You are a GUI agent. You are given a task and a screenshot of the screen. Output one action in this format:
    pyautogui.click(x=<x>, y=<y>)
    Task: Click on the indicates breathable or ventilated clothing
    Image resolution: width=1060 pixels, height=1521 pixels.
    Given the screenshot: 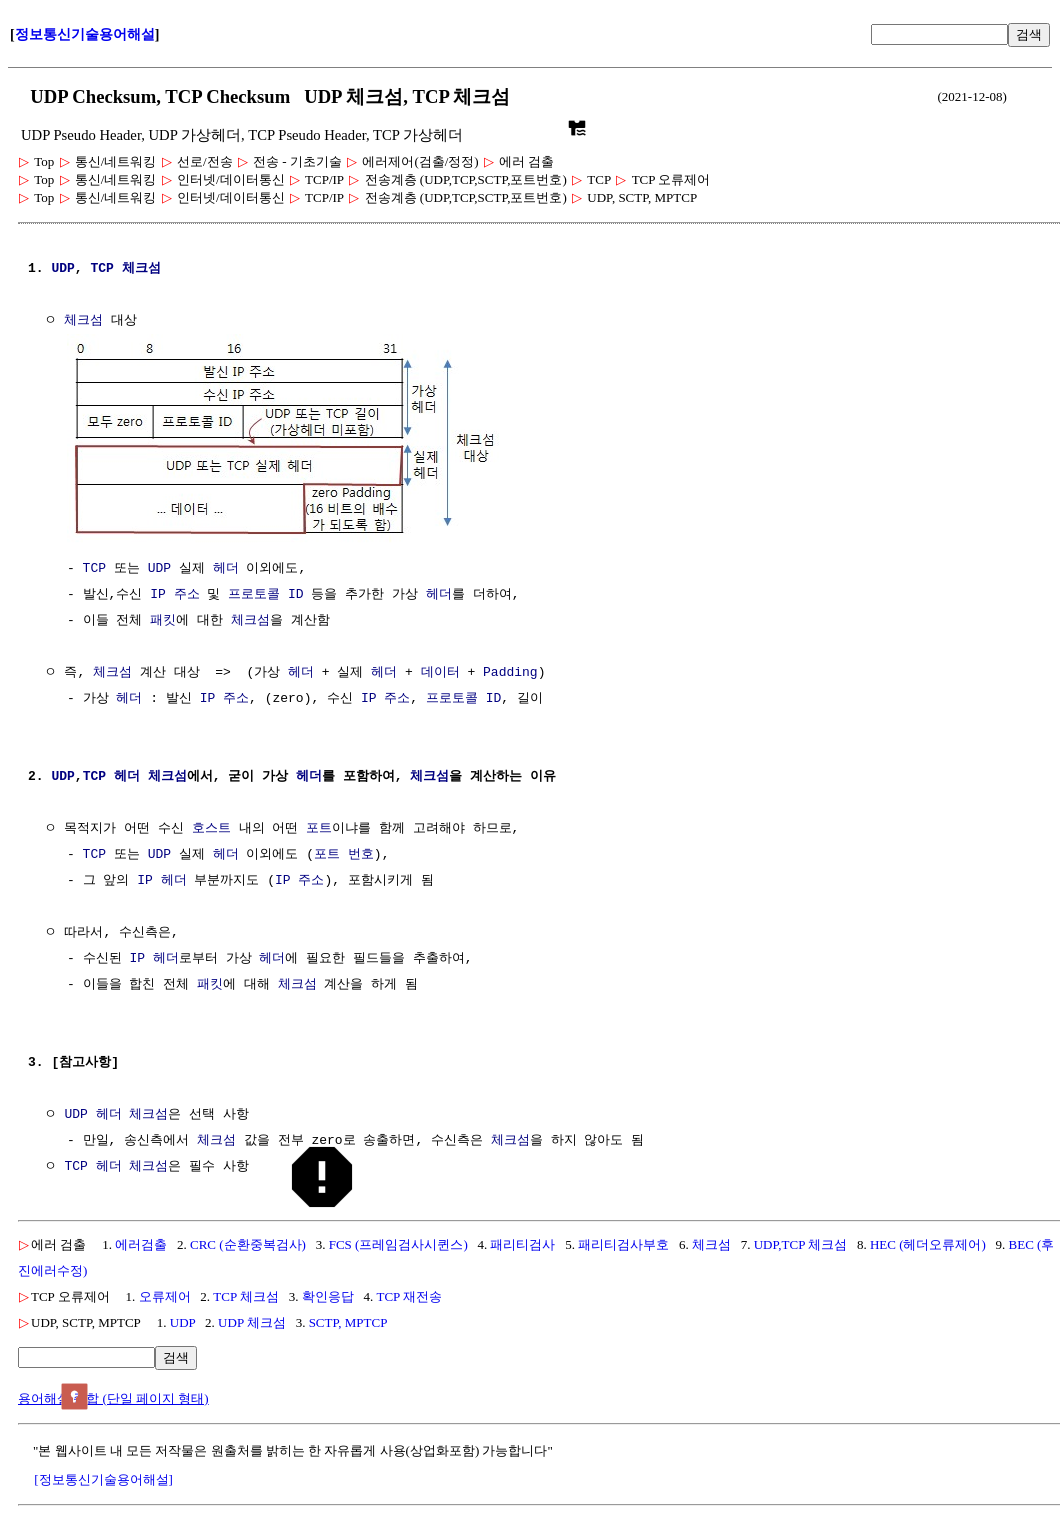 What is the action you would take?
    pyautogui.click(x=577, y=128)
    